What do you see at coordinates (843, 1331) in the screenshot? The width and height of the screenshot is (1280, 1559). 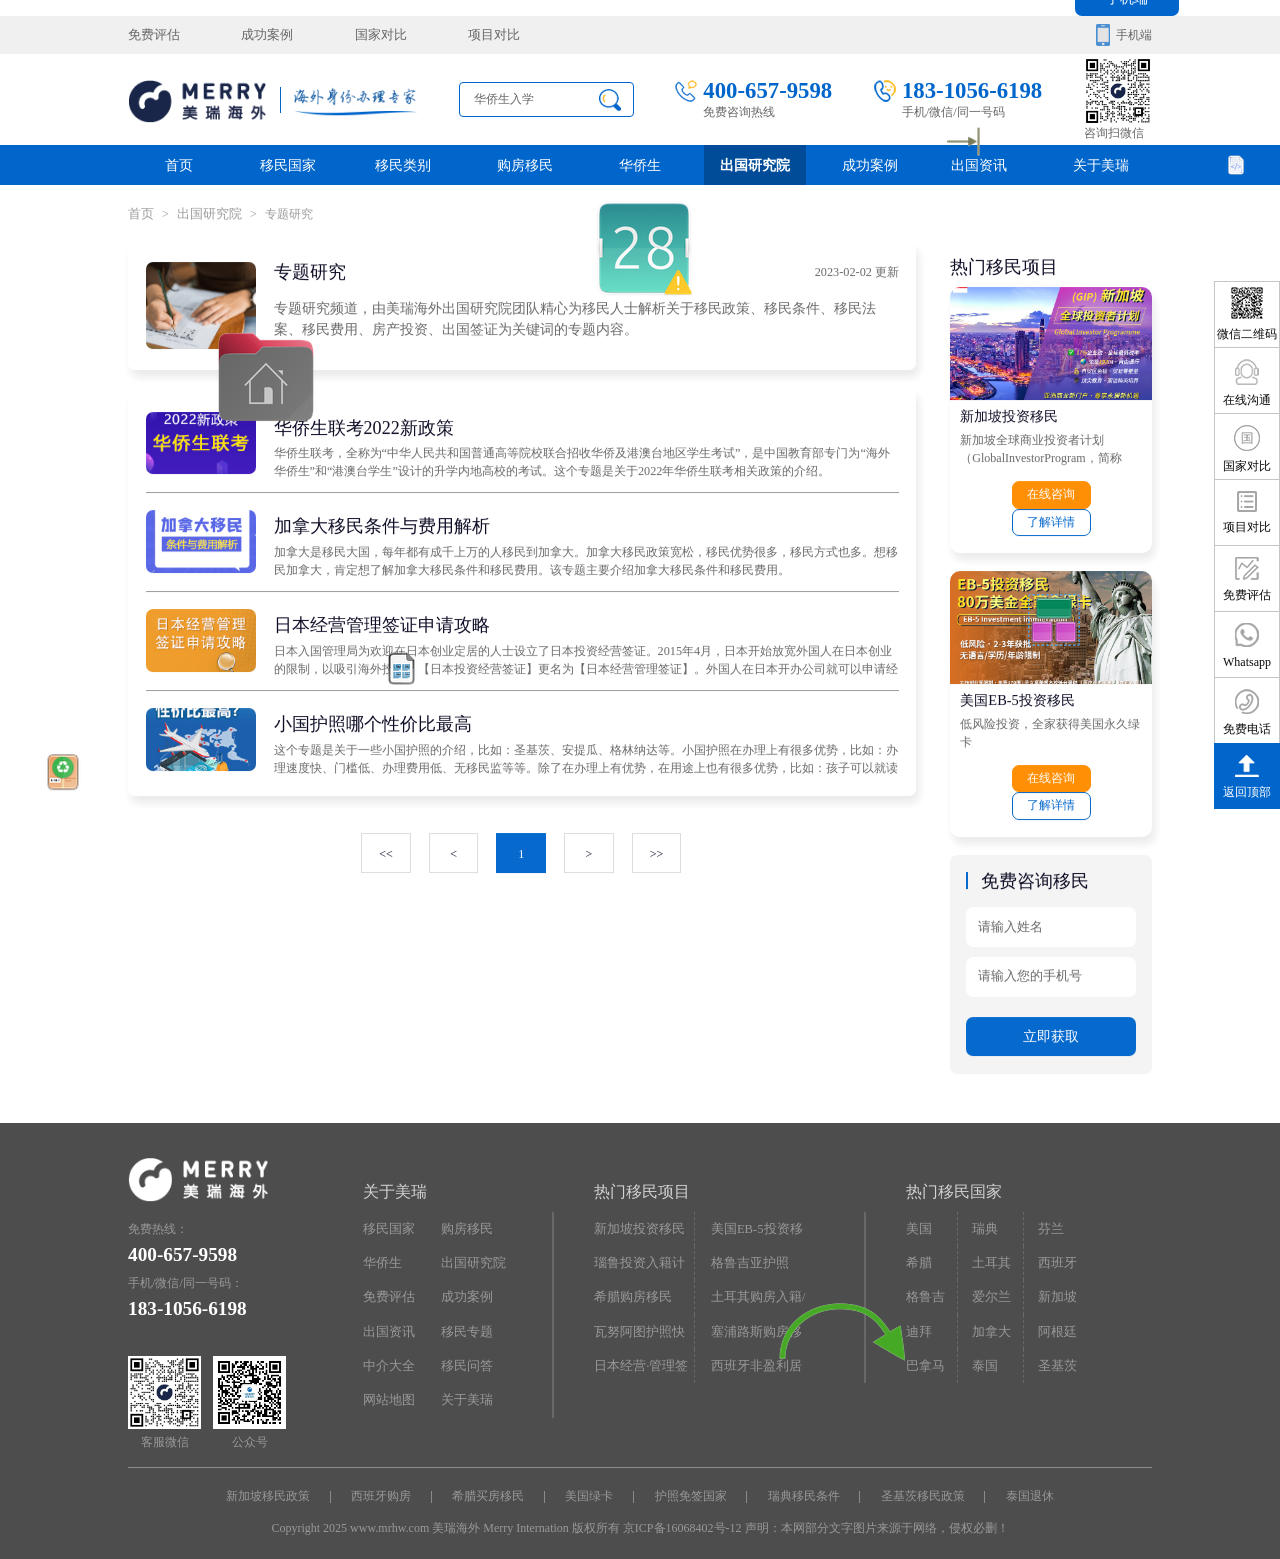 I see `redo the last undone action` at bounding box center [843, 1331].